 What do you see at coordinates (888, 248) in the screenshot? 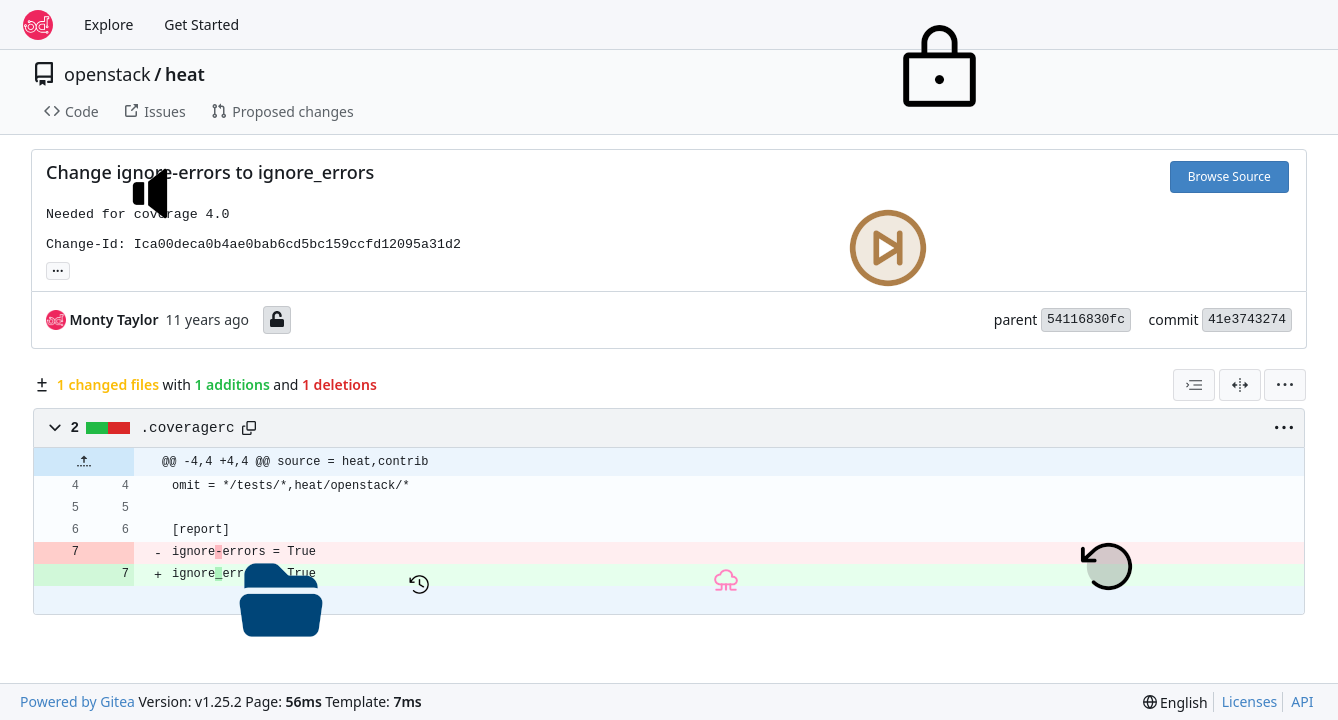
I see `skip to next track` at bounding box center [888, 248].